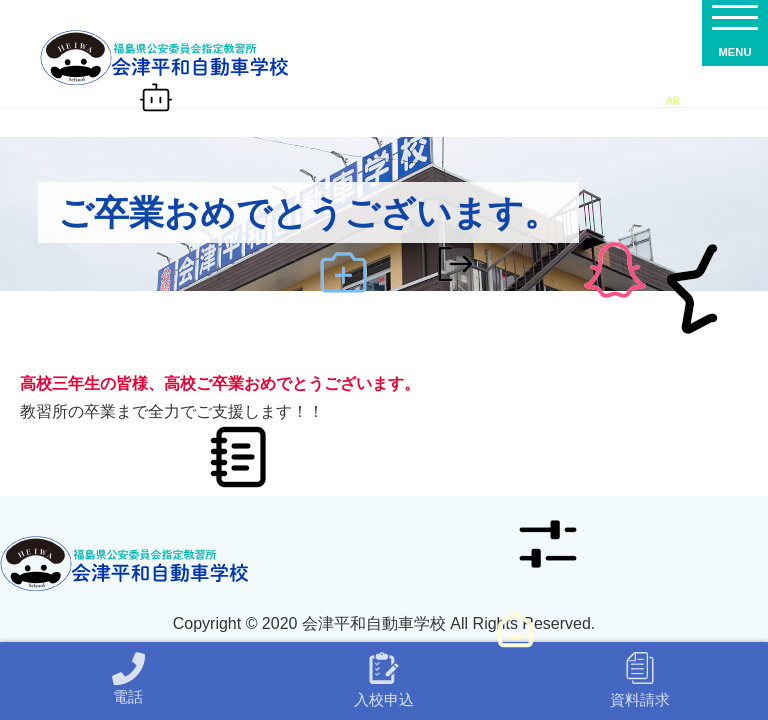 Image resolution: width=768 pixels, height=720 pixels. I want to click on view dependabot alerts and automated dependency updates, so click(156, 98).